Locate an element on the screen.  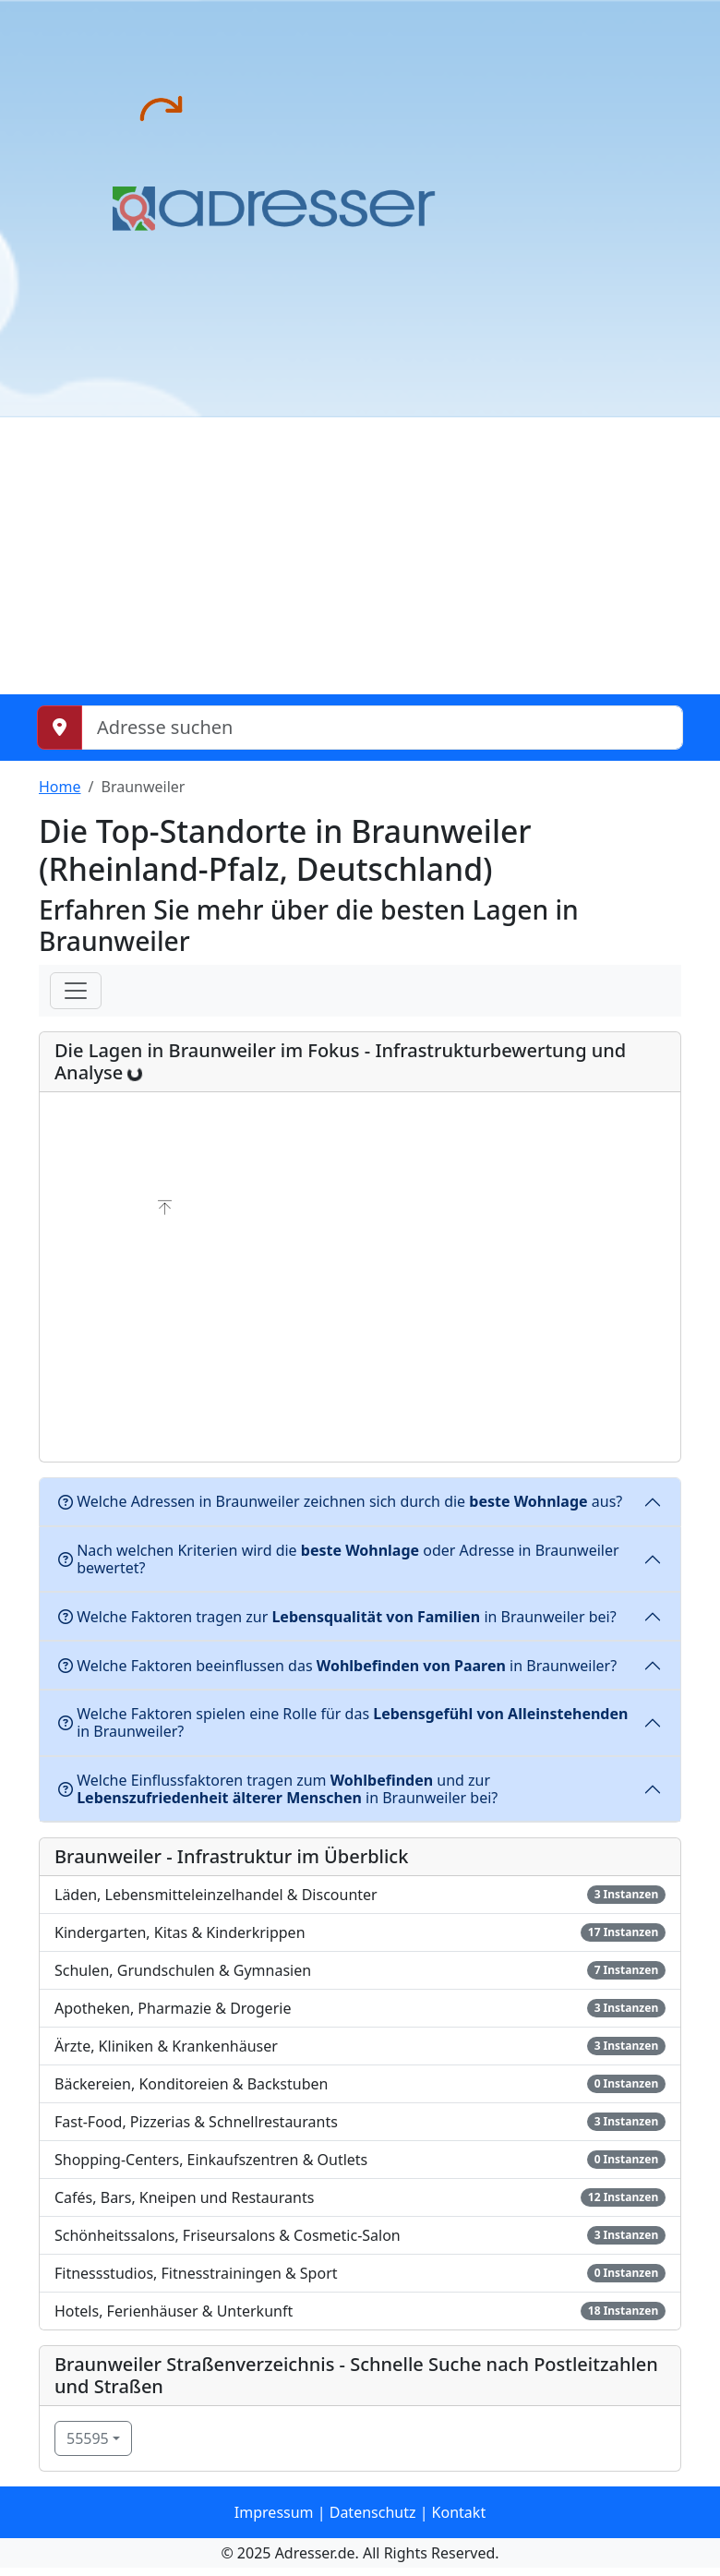
scroll to top of page is located at coordinates (164, 1207).